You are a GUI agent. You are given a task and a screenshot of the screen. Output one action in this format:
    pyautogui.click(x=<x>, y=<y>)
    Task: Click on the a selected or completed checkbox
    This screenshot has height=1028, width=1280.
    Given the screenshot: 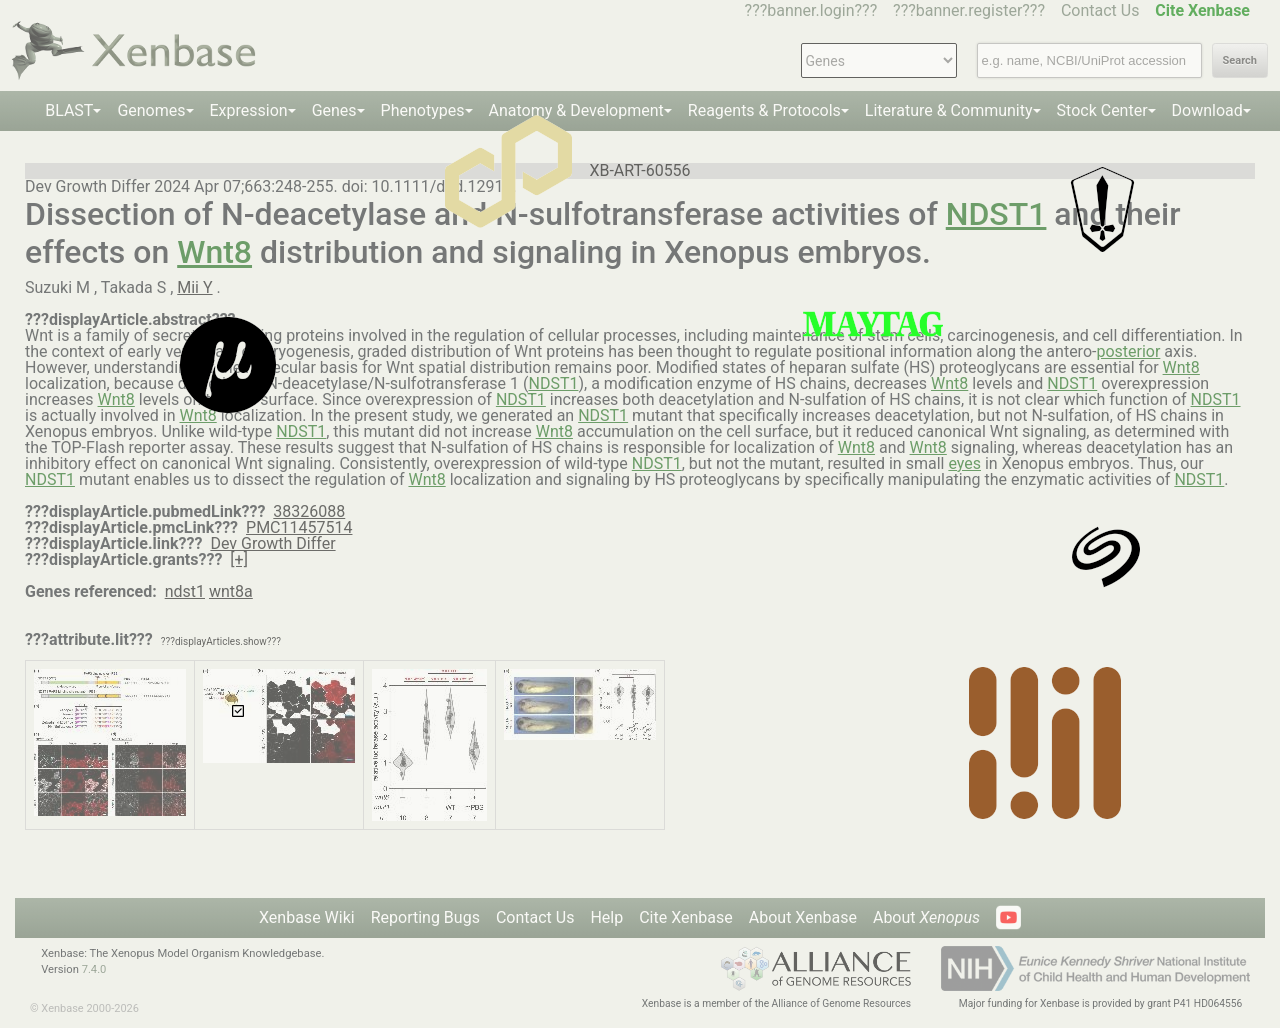 What is the action you would take?
    pyautogui.click(x=238, y=711)
    